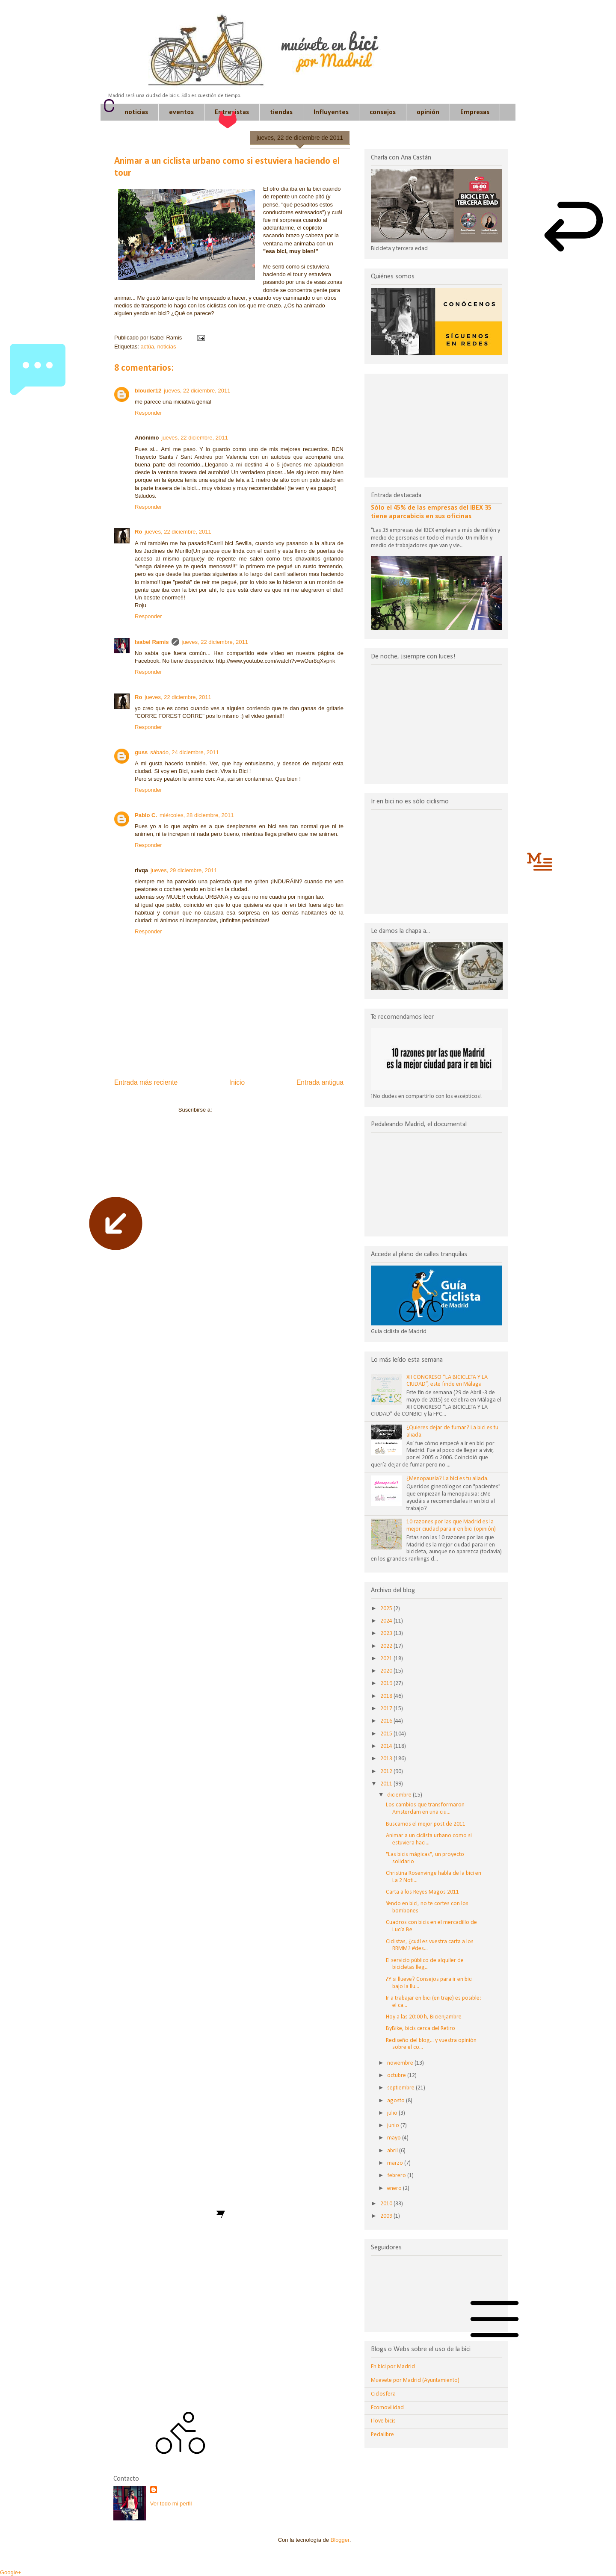 This screenshot has width=616, height=2576. What do you see at coordinates (495, 2319) in the screenshot?
I see `open navigation menu` at bounding box center [495, 2319].